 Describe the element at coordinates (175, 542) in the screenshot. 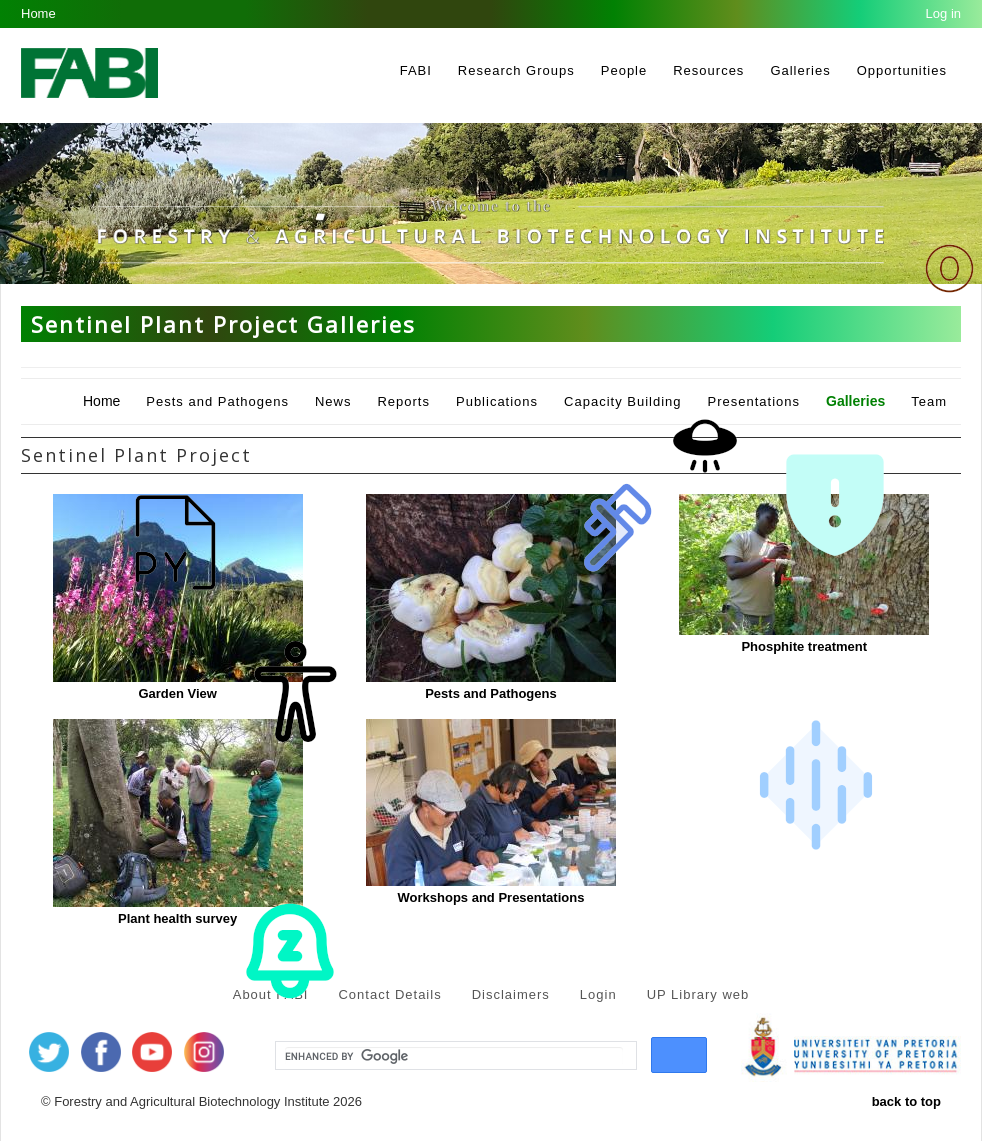

I see `open a python file` at that location.